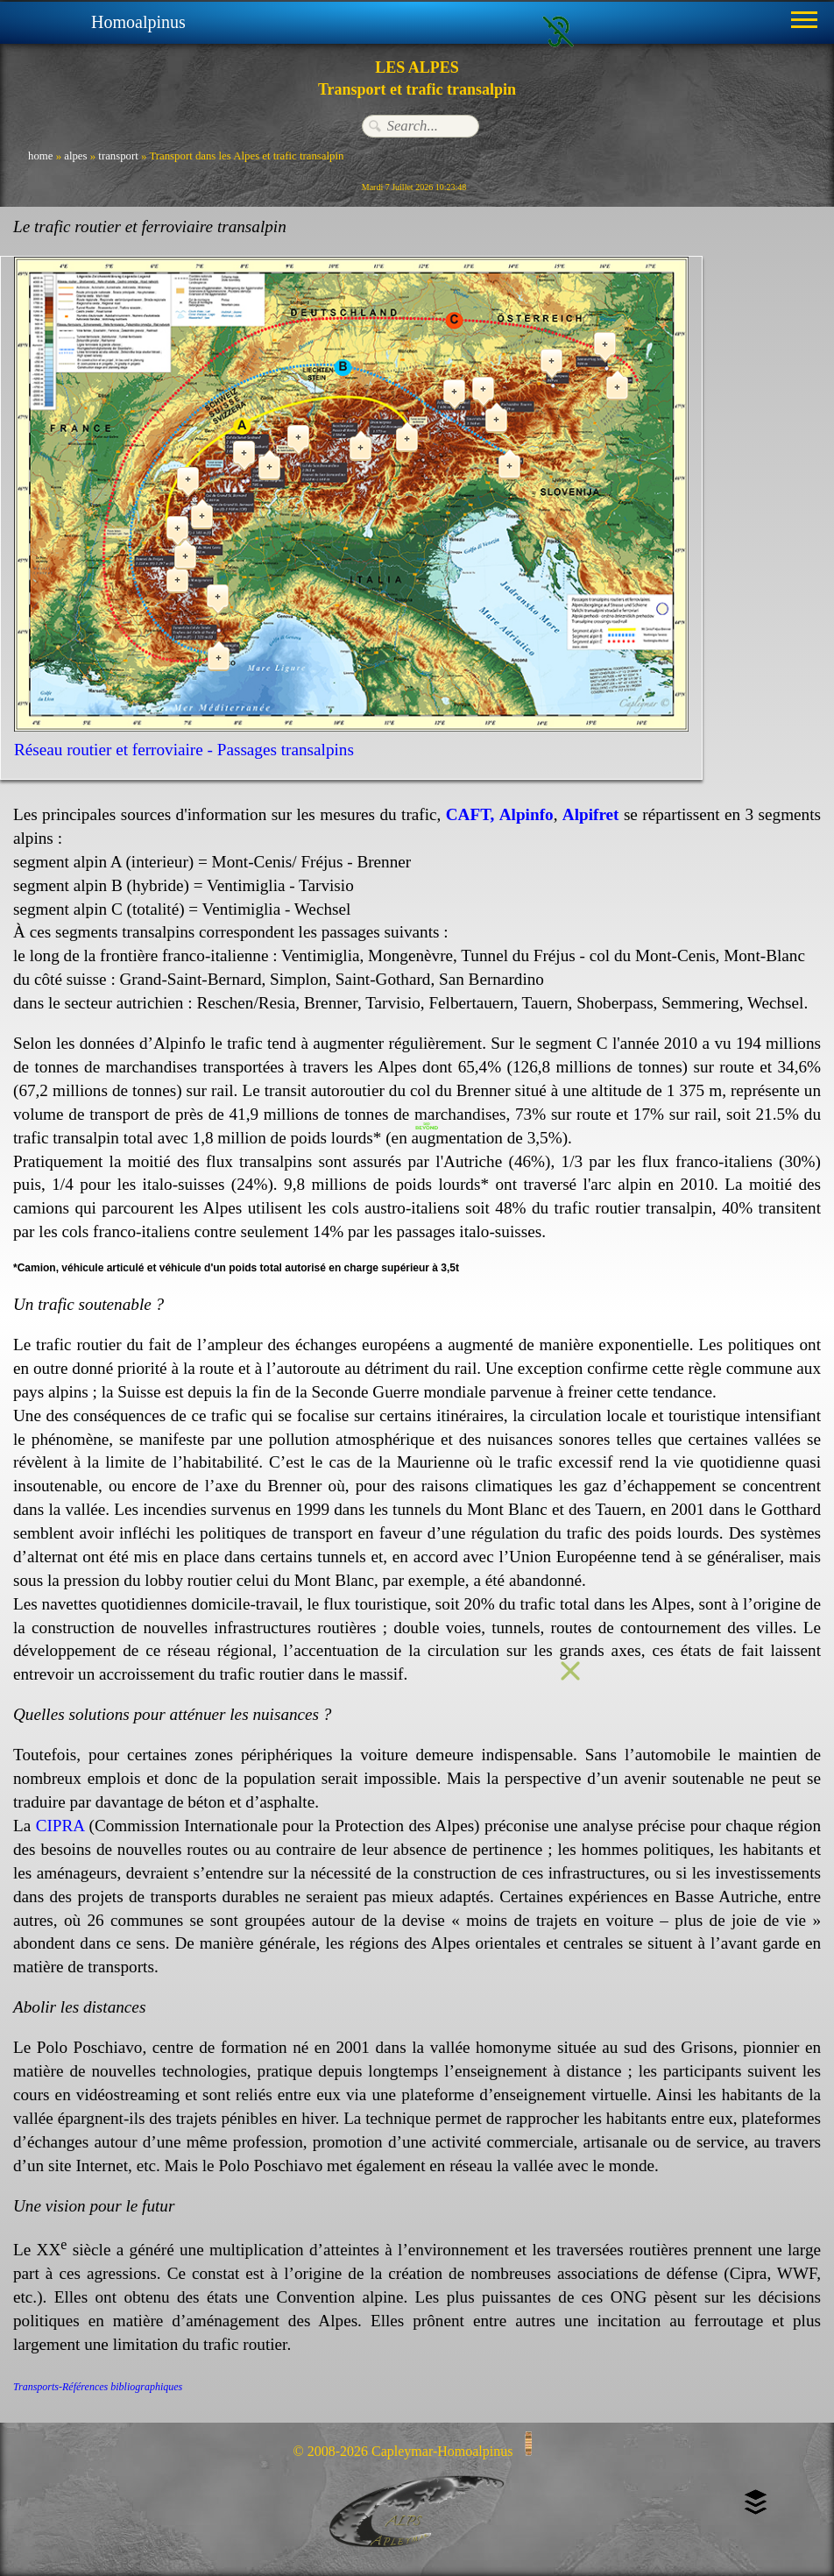 This screenshot has height=2576, width=834. I want to click on buffer app logo, so click(755, 2502).